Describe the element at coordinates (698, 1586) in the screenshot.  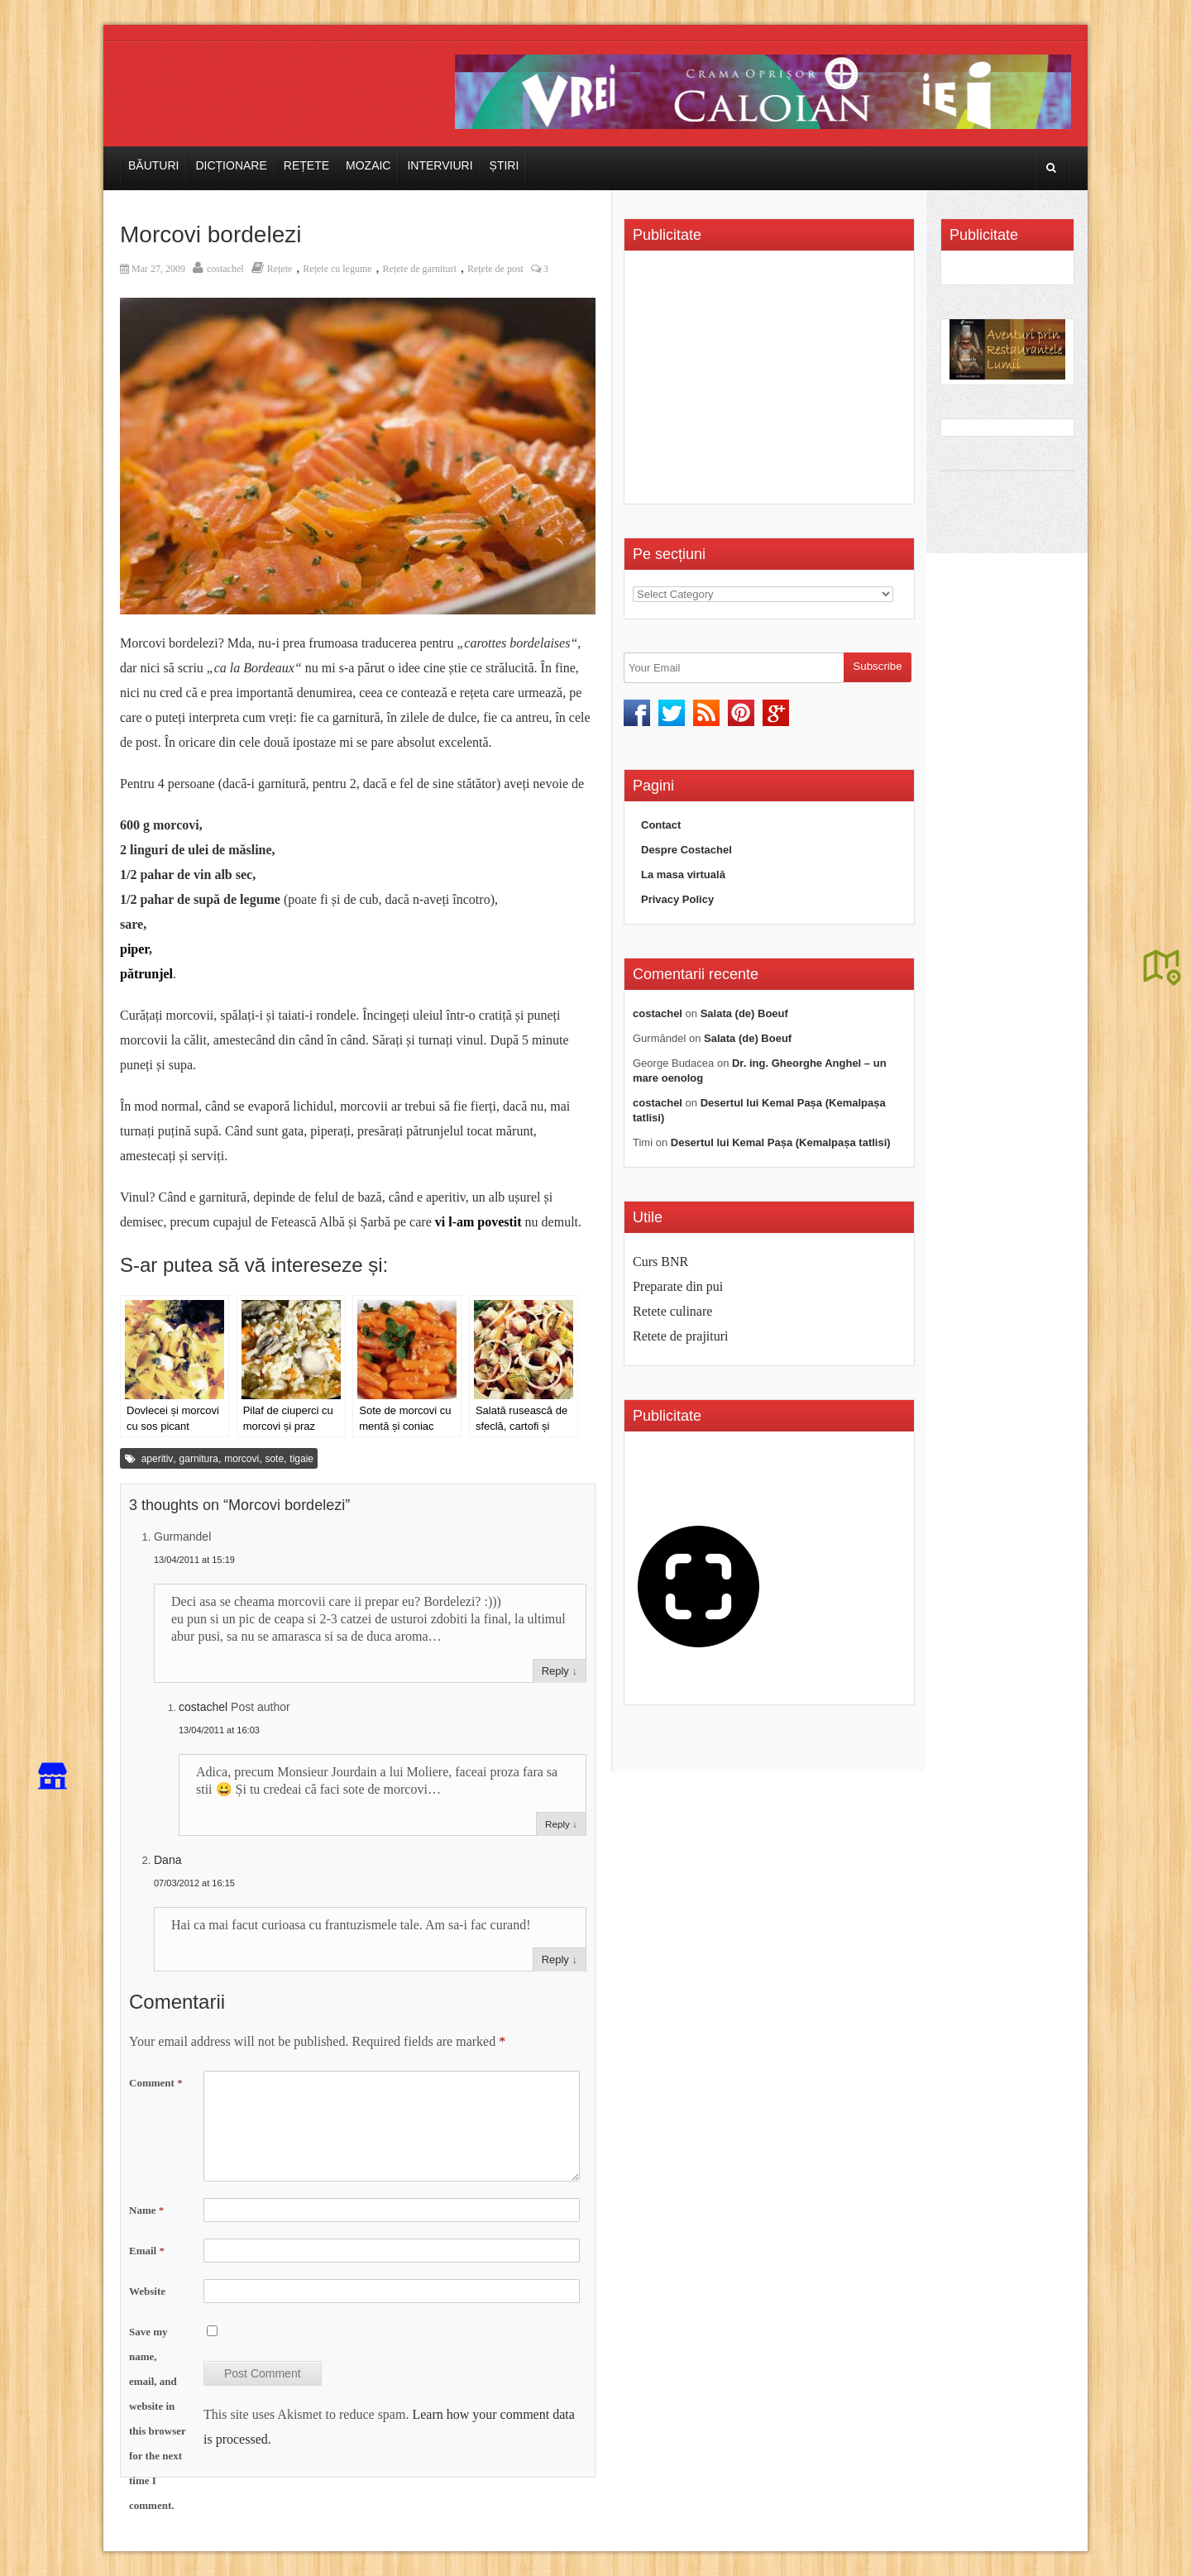
I see `tap to scan a QR code or barcode` at that location.